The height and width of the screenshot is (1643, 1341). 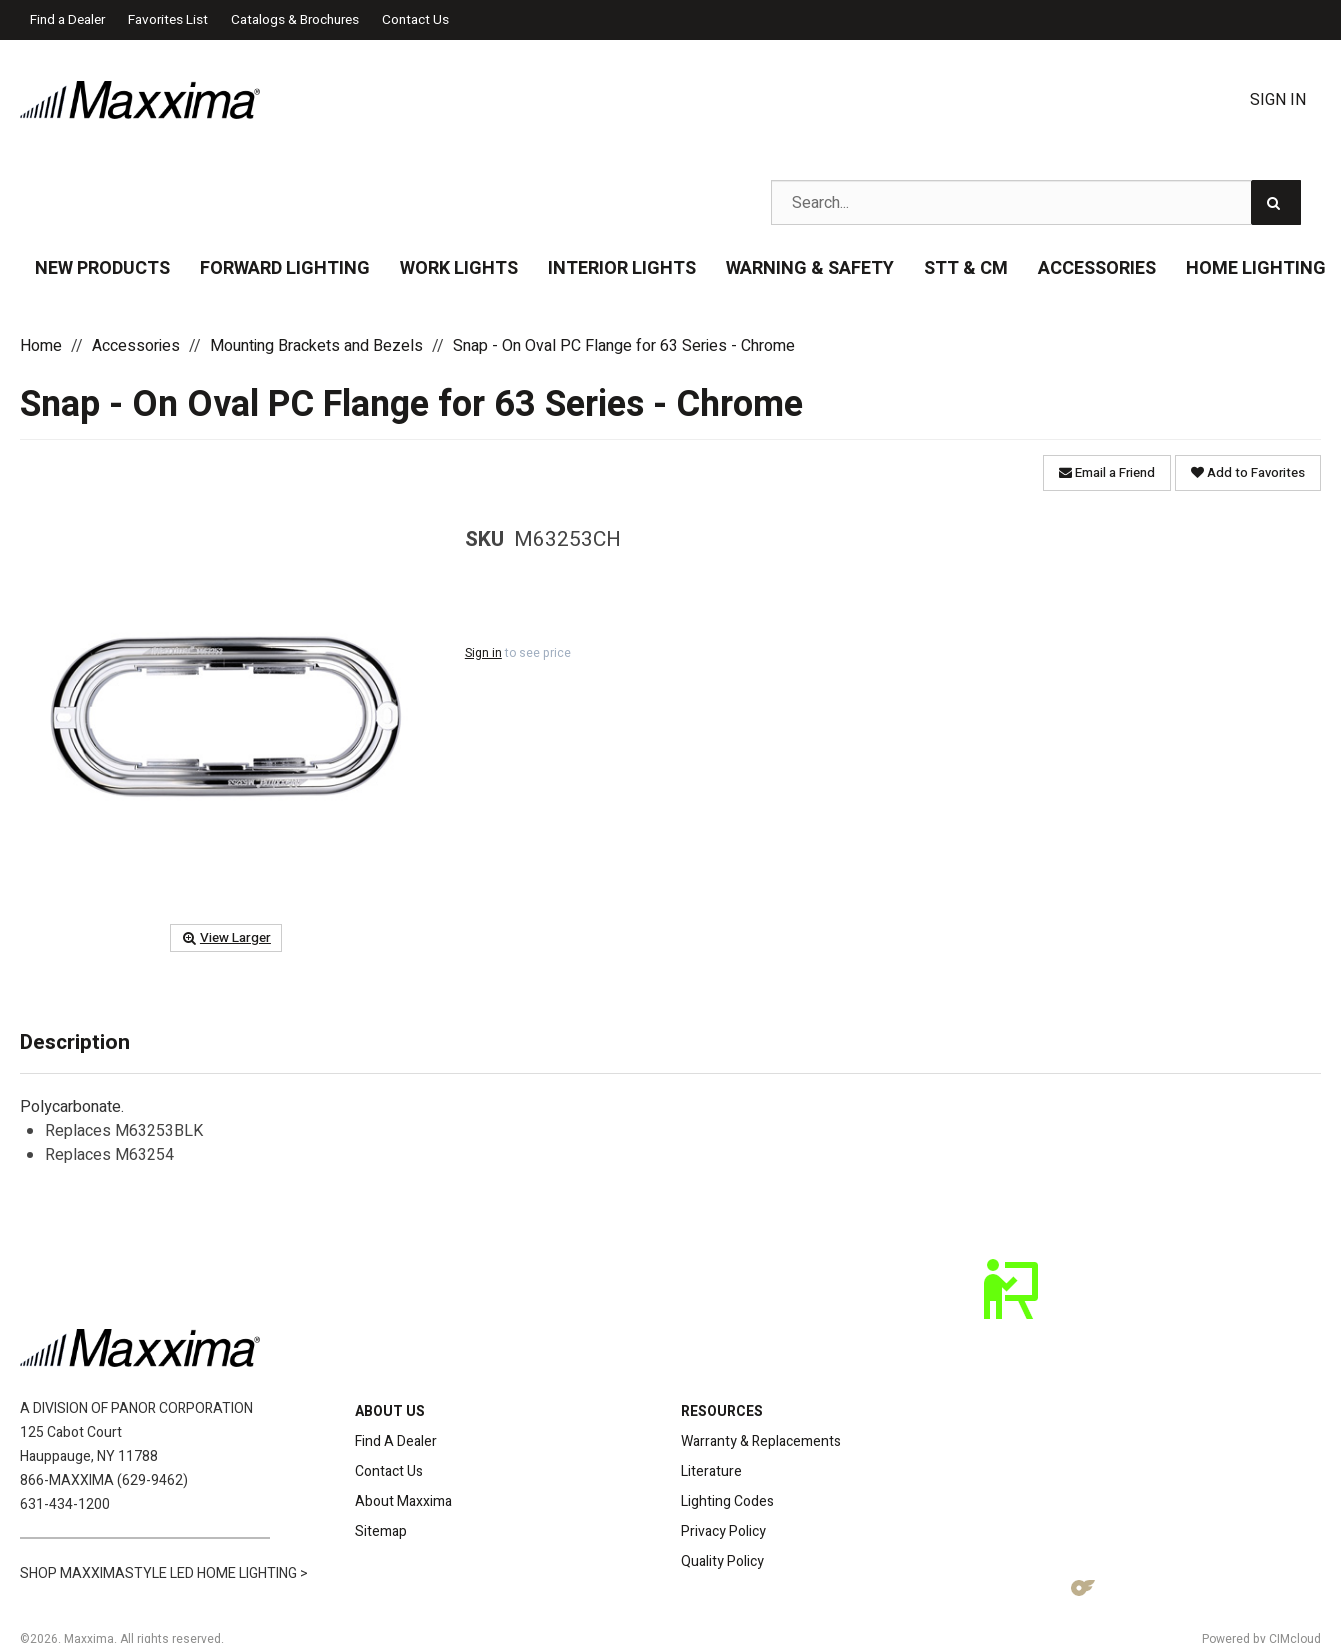 I want to click on open the OnlyFans app, so click(x=1083, y=1588).